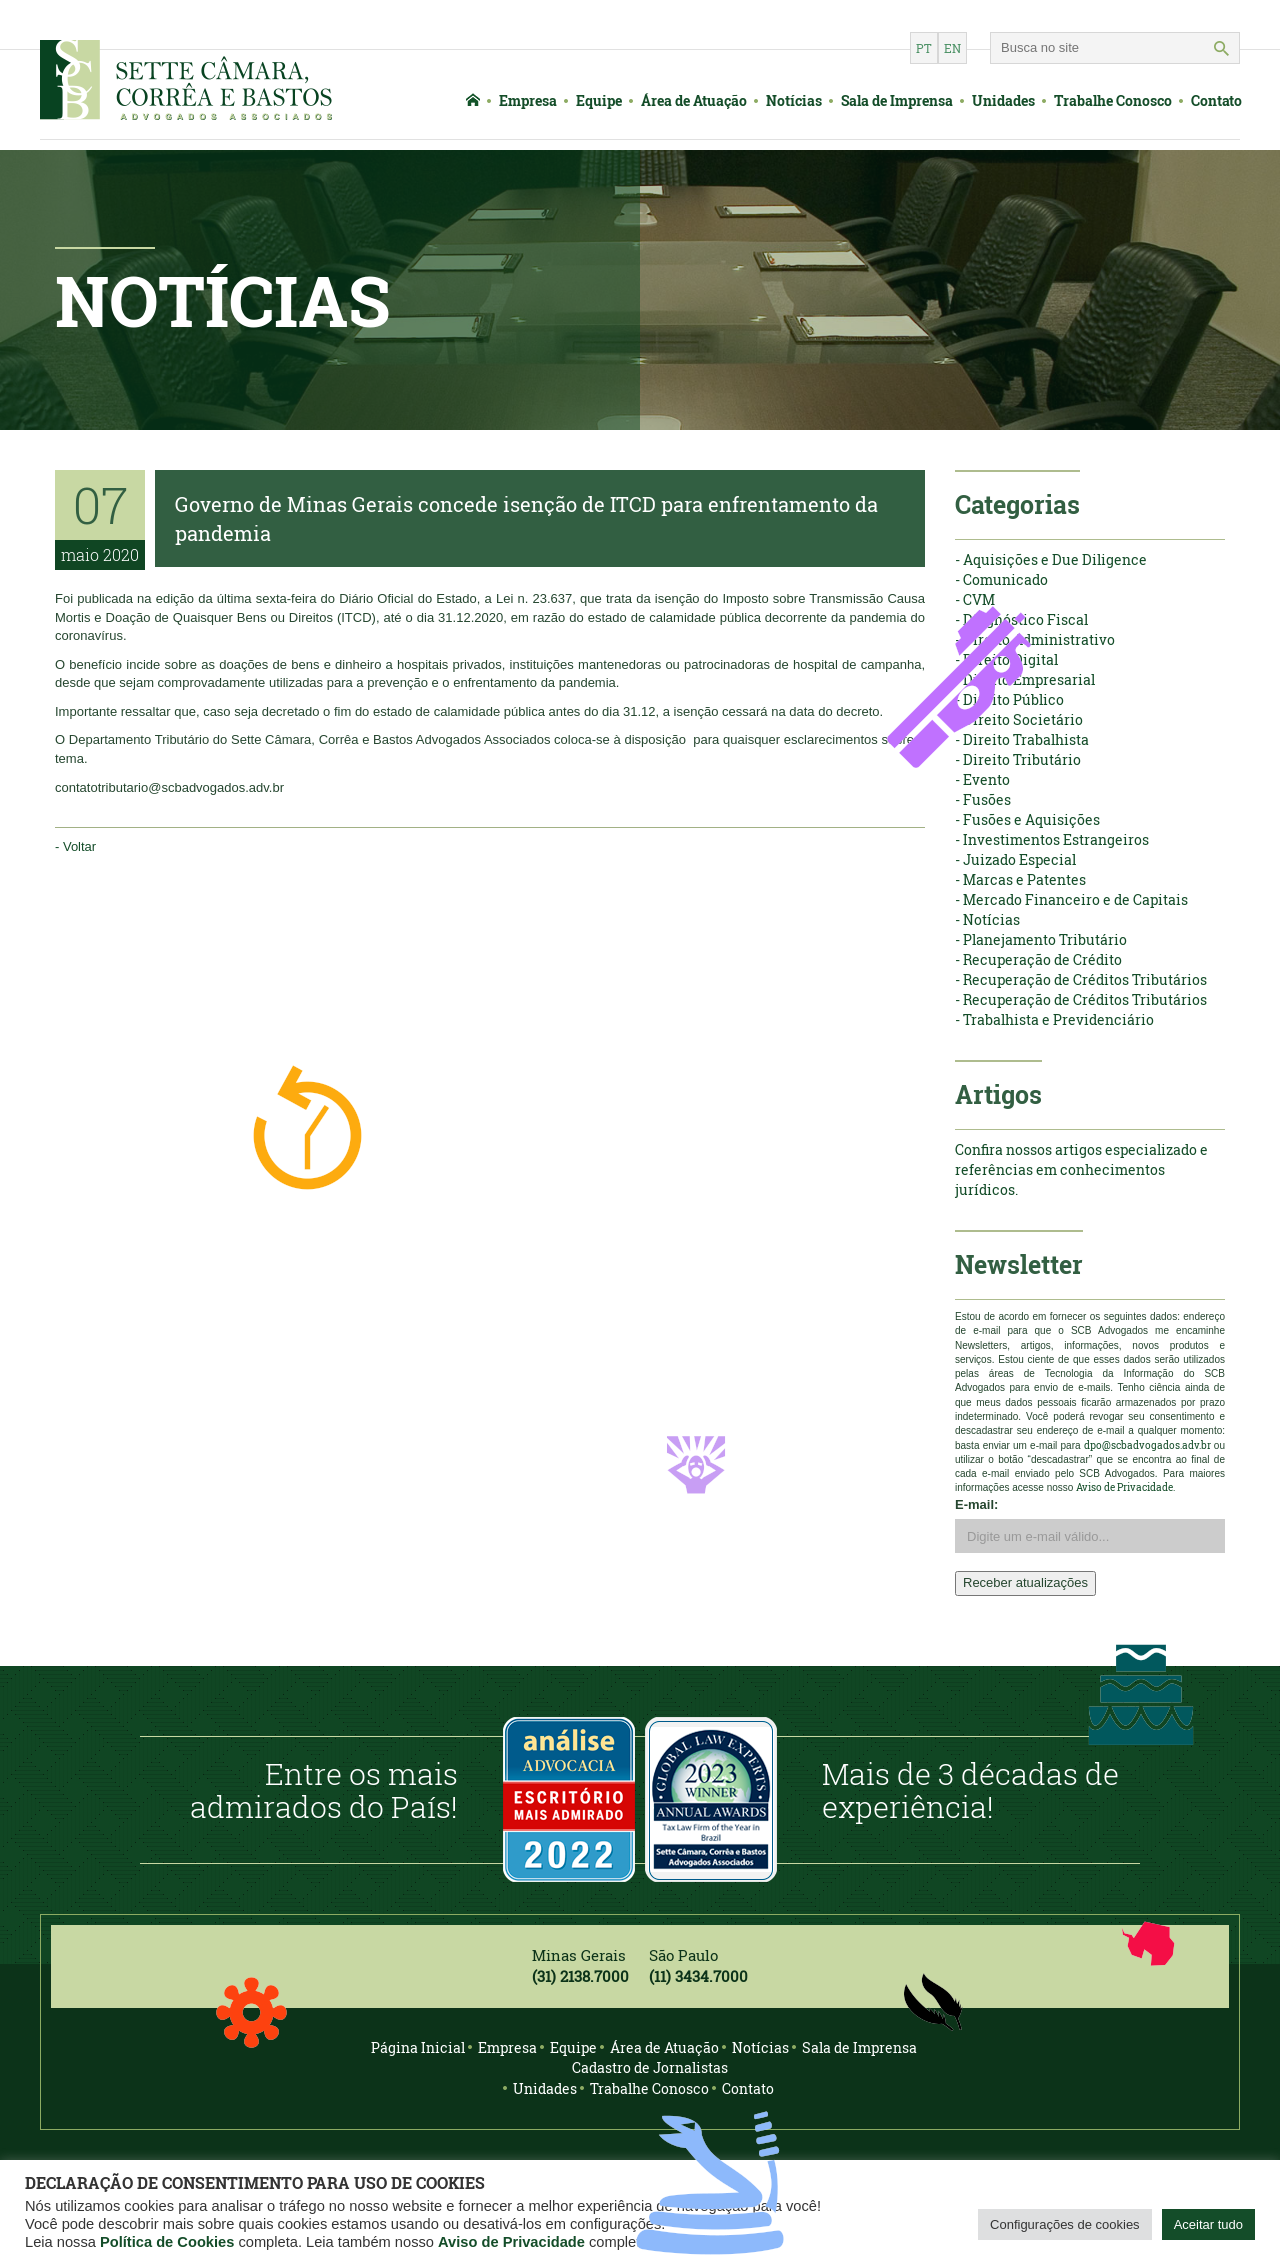 The image size is (1280, 2265). I want to click on view cake or bakery options, so click(1141, 1689).